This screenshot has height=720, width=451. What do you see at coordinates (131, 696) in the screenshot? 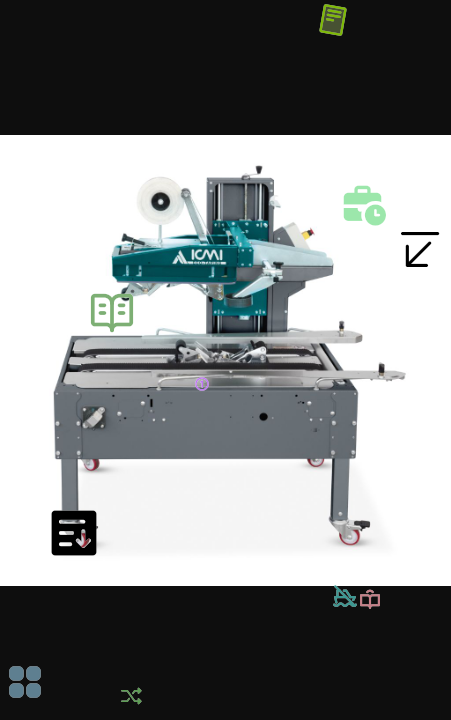
I see `shuffle or randomize playback order` at bounding box center [131, 696].